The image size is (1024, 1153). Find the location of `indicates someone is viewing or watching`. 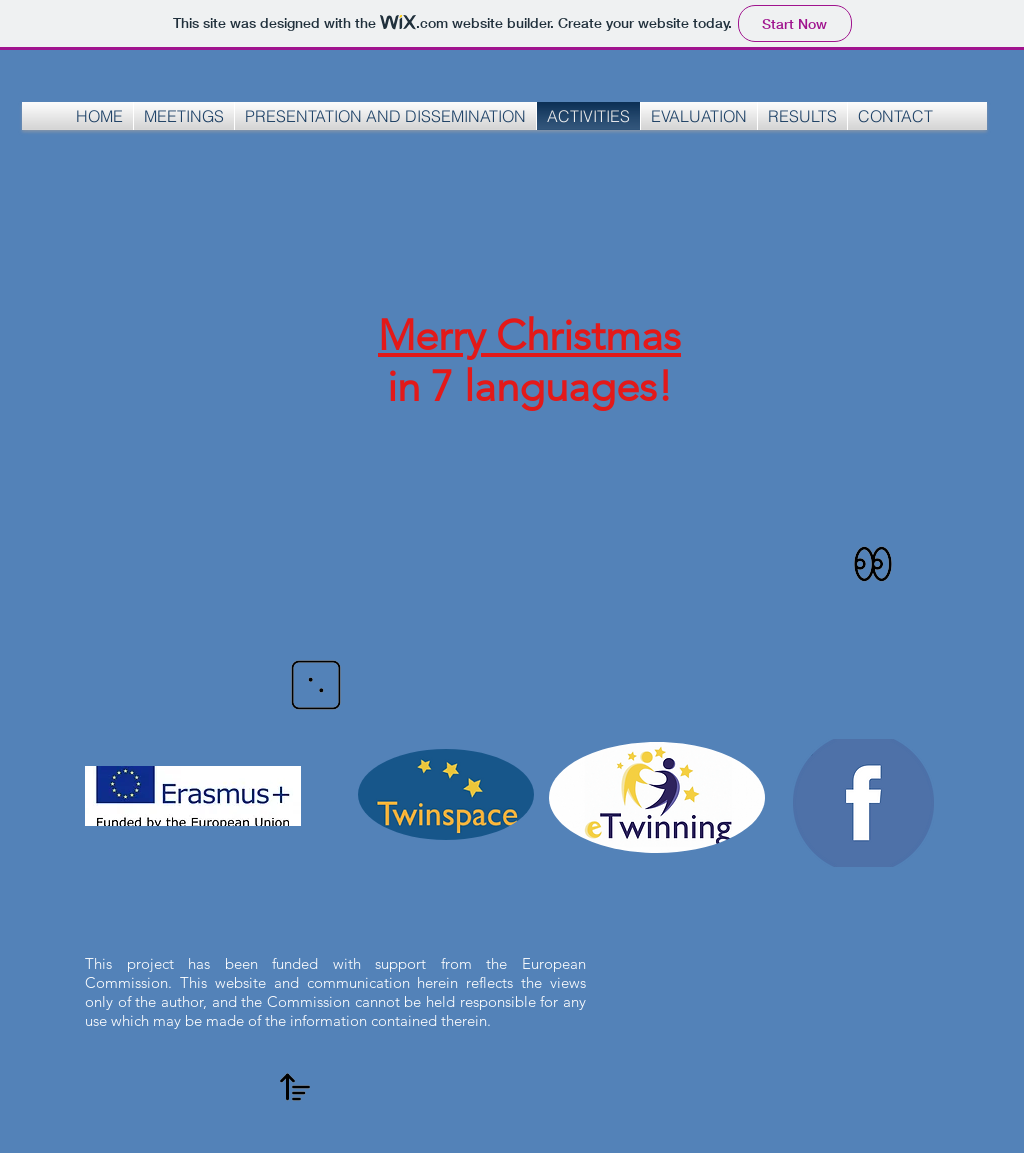

indicates someone is viewing or watching is located at coordinates (873, 564).